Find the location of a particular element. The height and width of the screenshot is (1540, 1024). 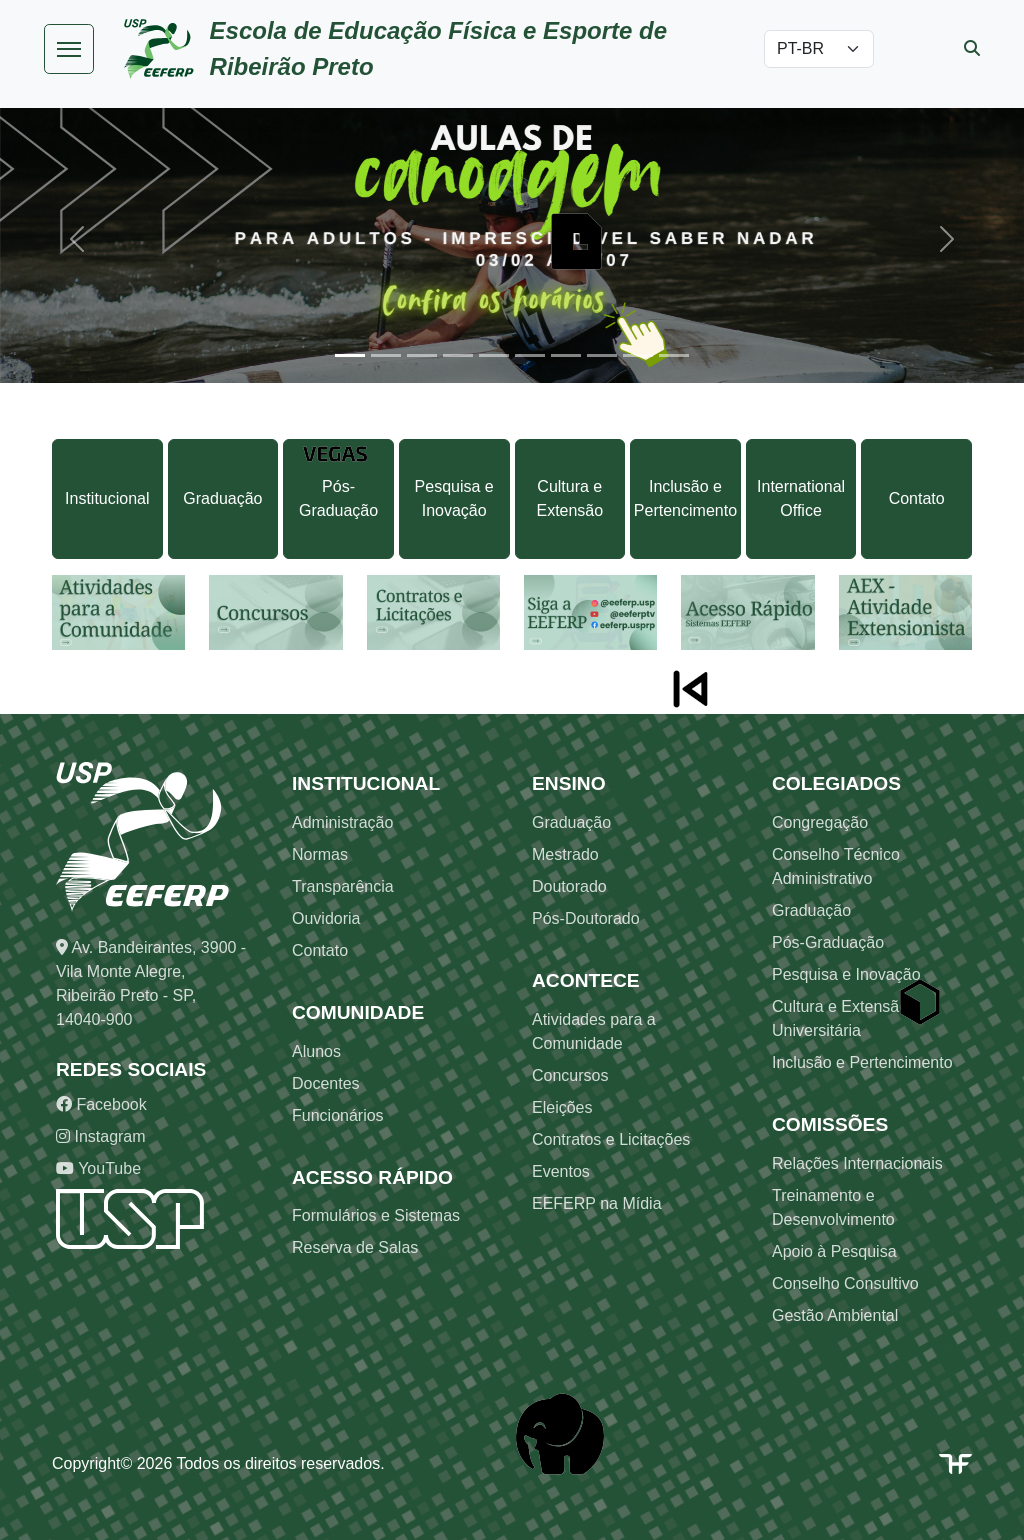

open laragon local development environment is located at coordinates (560, 1434).